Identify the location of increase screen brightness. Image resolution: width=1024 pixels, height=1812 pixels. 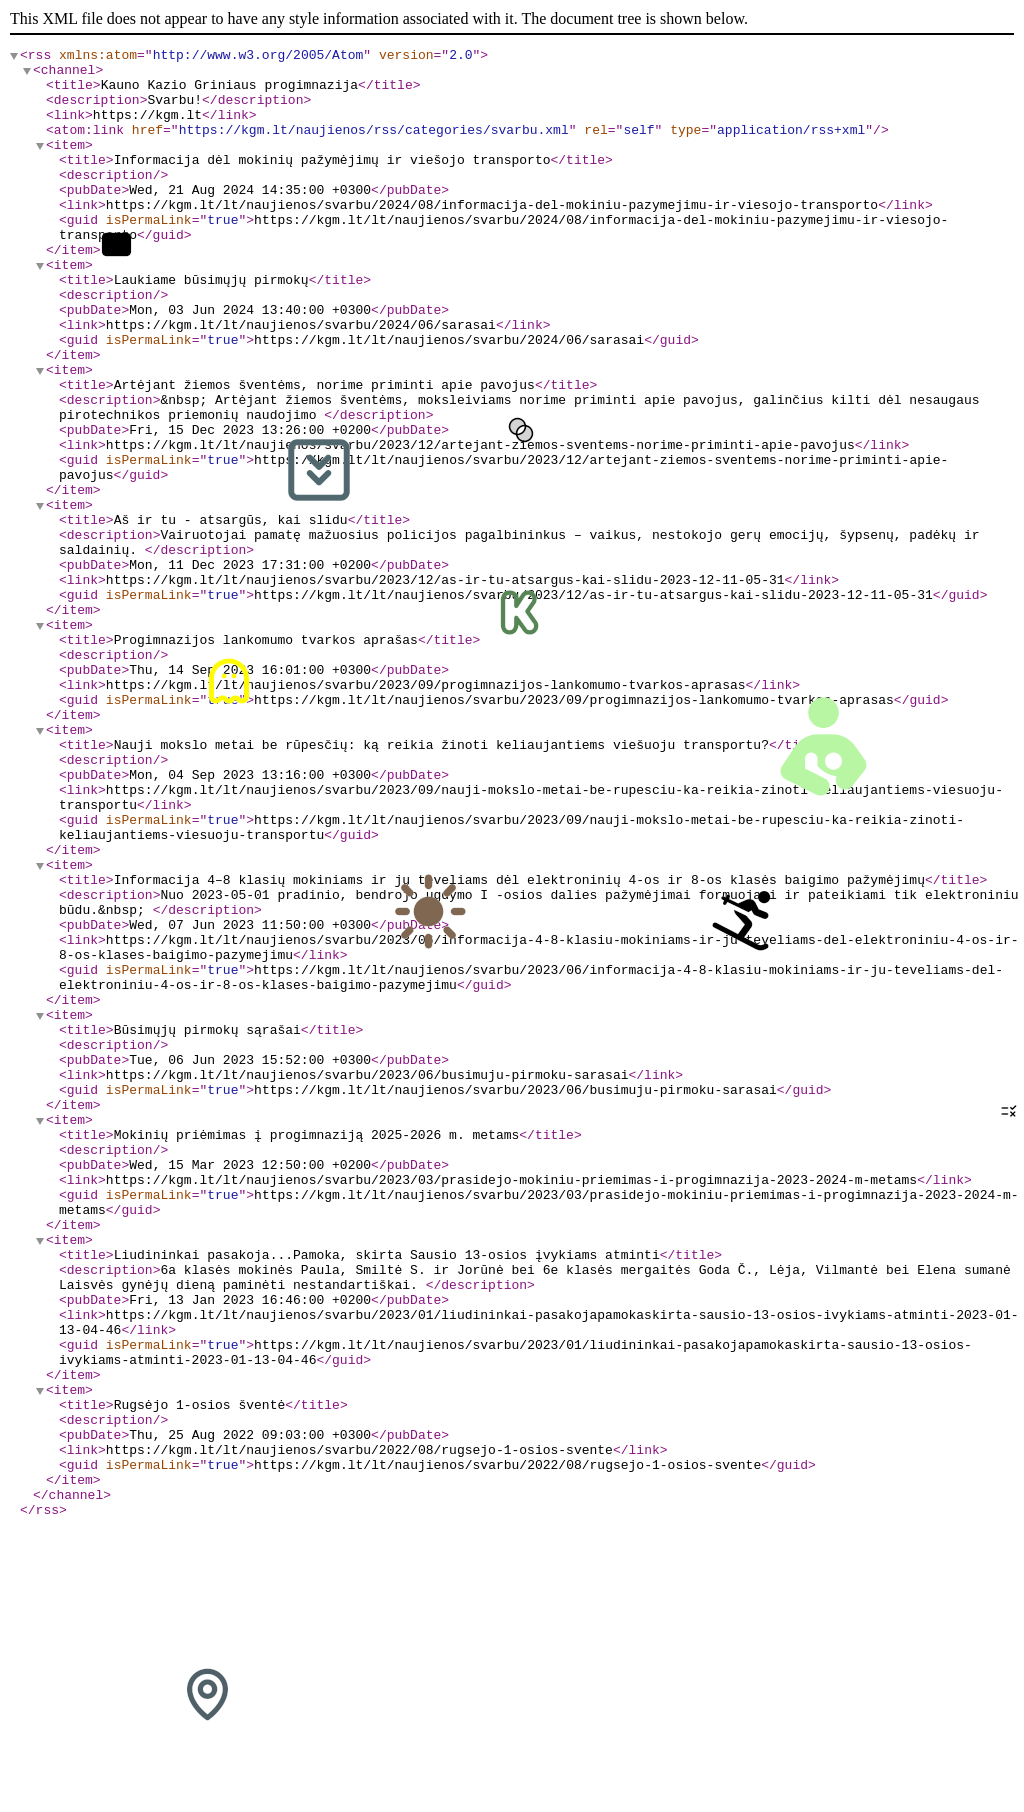
(428, 911).